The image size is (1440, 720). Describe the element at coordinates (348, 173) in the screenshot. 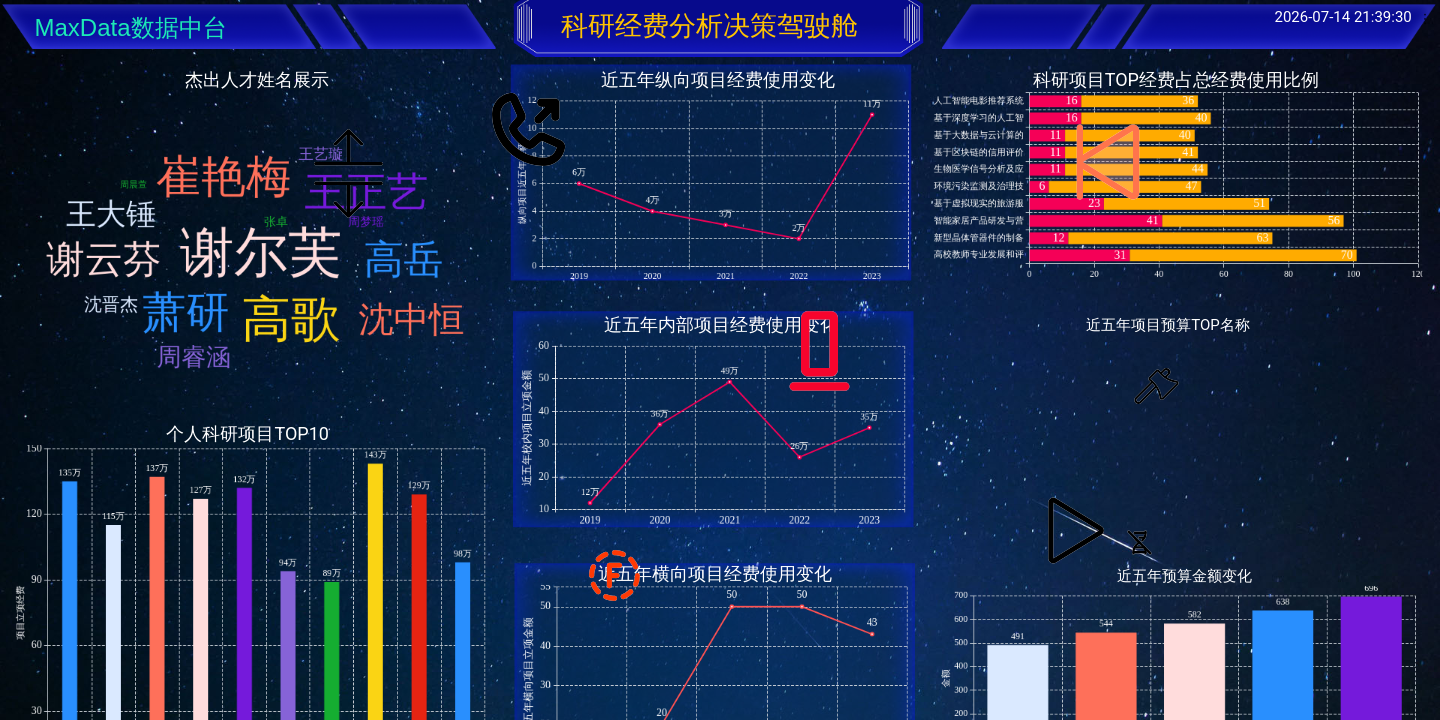

I see `split view vertically` at that location.